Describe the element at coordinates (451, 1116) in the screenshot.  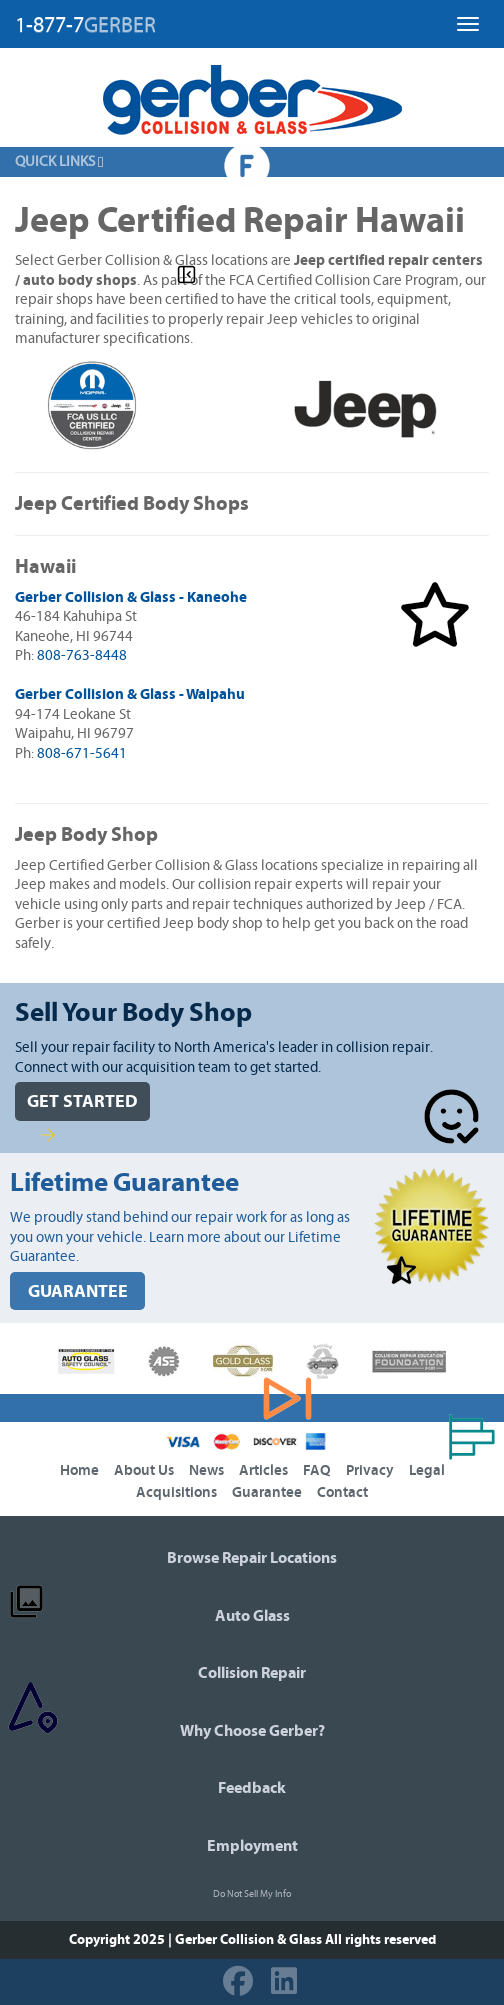
I see `confirm mood or emotional check-in` at that location.